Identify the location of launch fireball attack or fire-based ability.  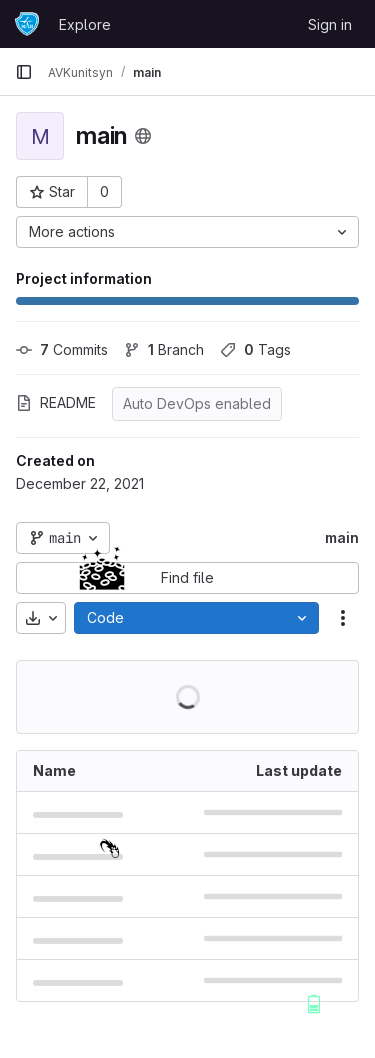
(109, 848).